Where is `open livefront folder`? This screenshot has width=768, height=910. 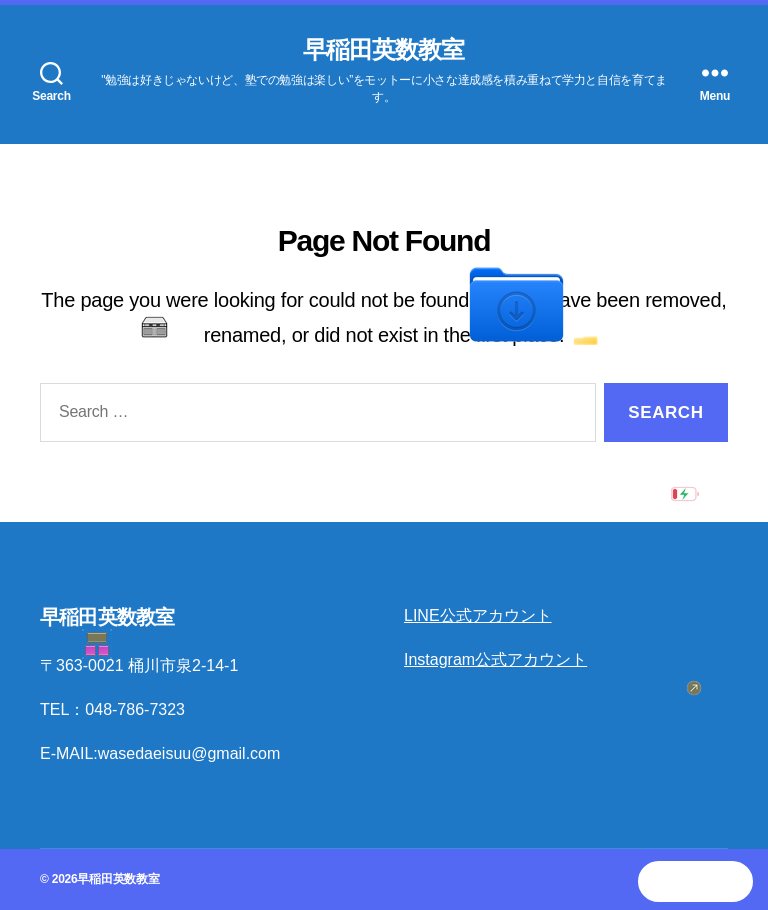 open livefront folder is located at coordinates (585, 336).